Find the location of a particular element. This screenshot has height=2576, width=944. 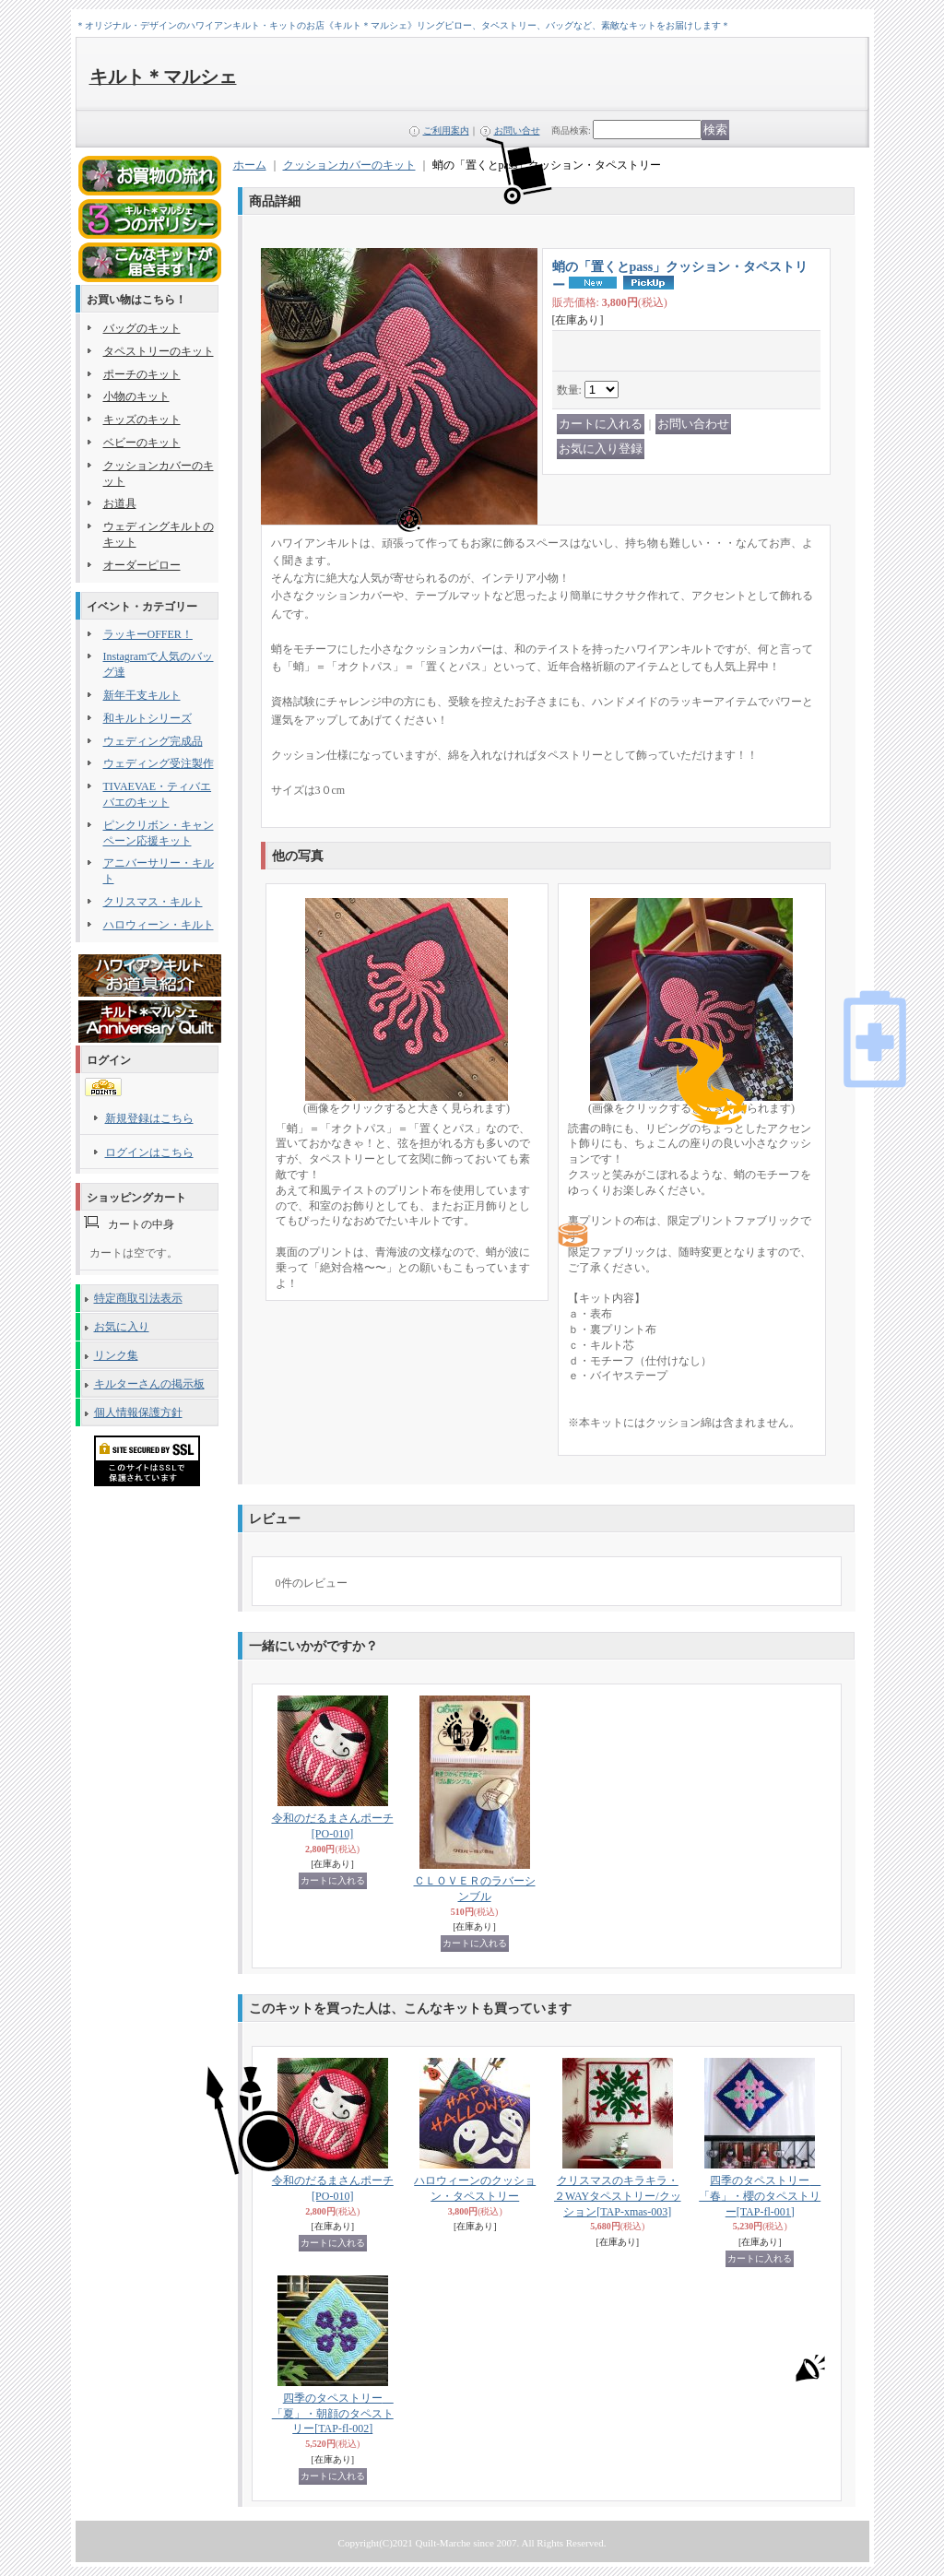

canned fish item in a game inventory is located at coordinates (572, 1235).